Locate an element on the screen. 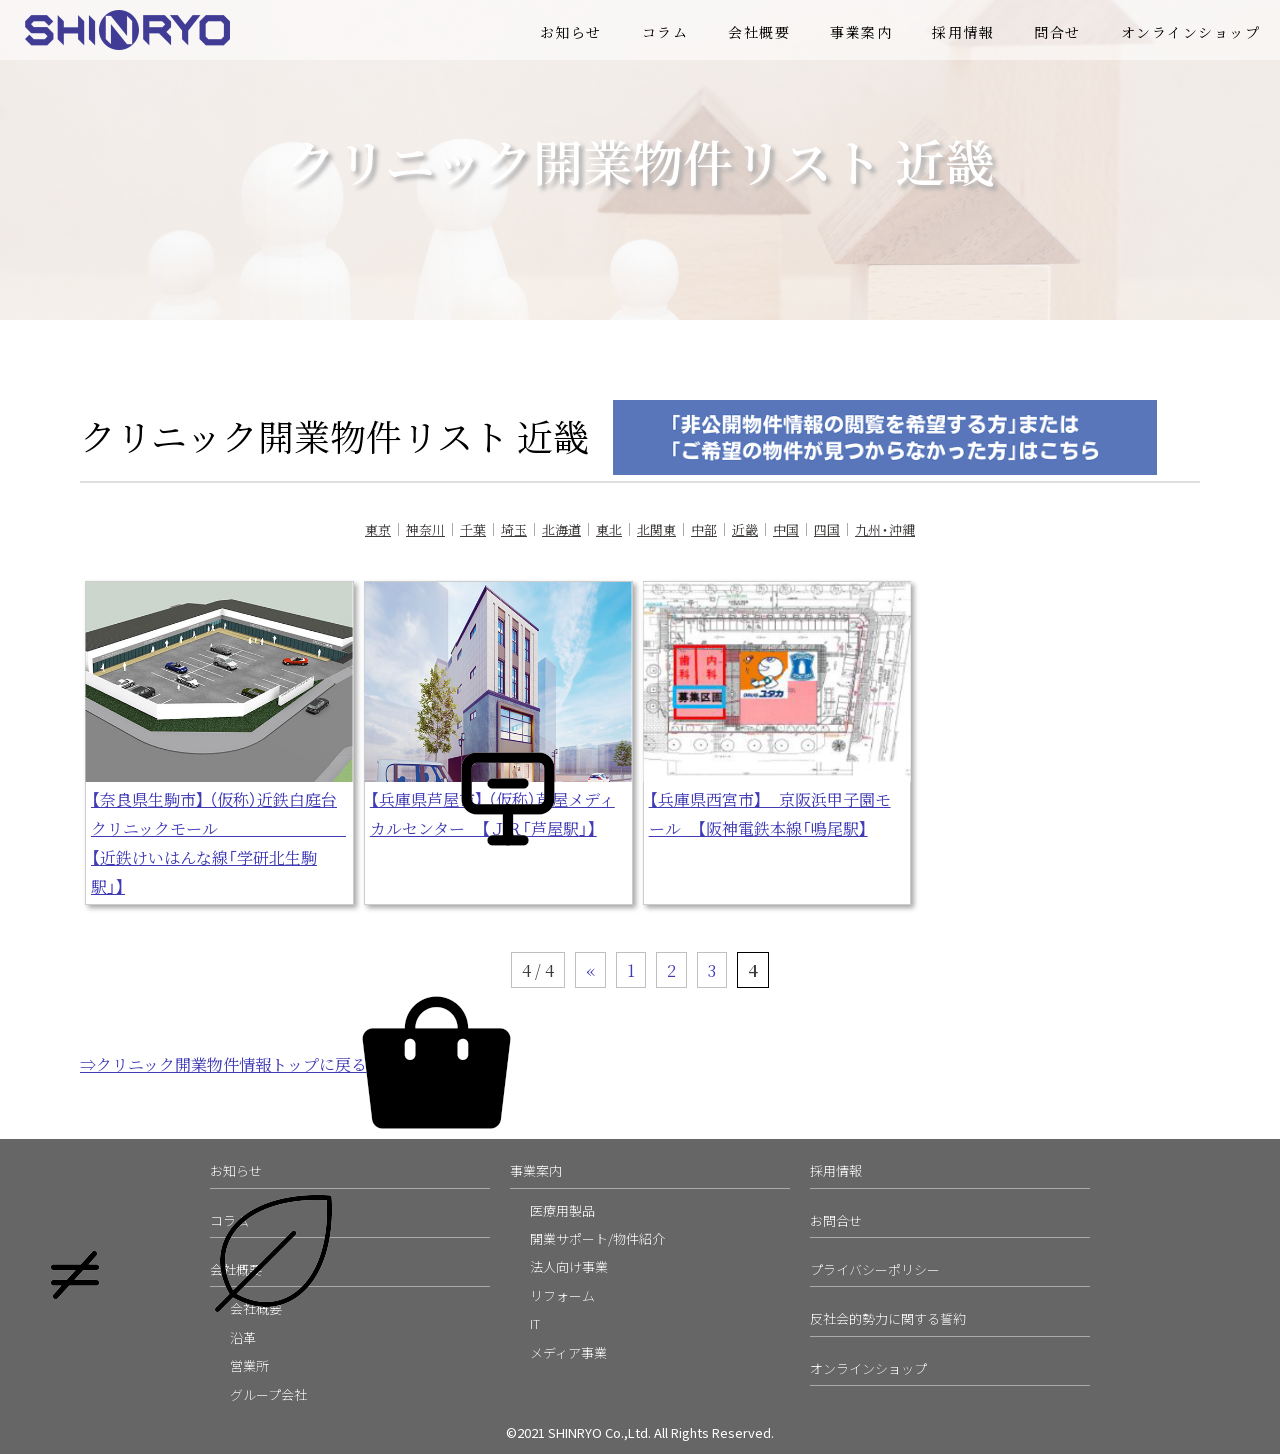 This screenshot has width=1280, height=1454. indicates a reserved spot or area is located at coordinates (508, 799).